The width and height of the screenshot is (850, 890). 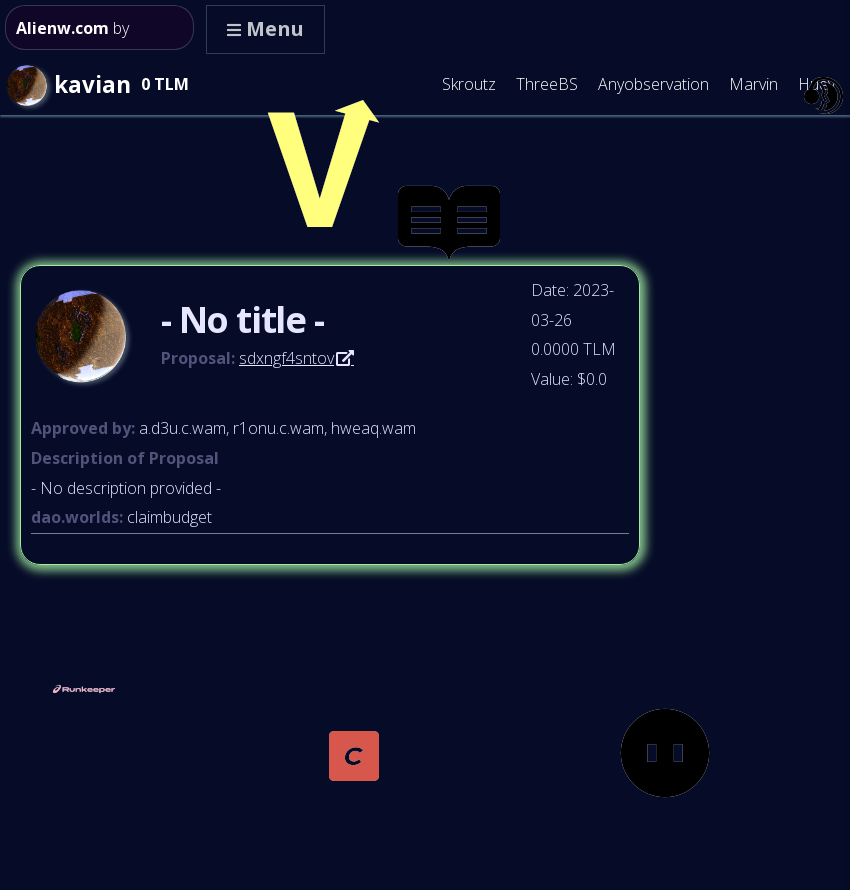 What do you see at coordinates (84, 689) in the screenshot?
I see `open the Runkeeper fitness tracking app` at bounding box center [84, 689].